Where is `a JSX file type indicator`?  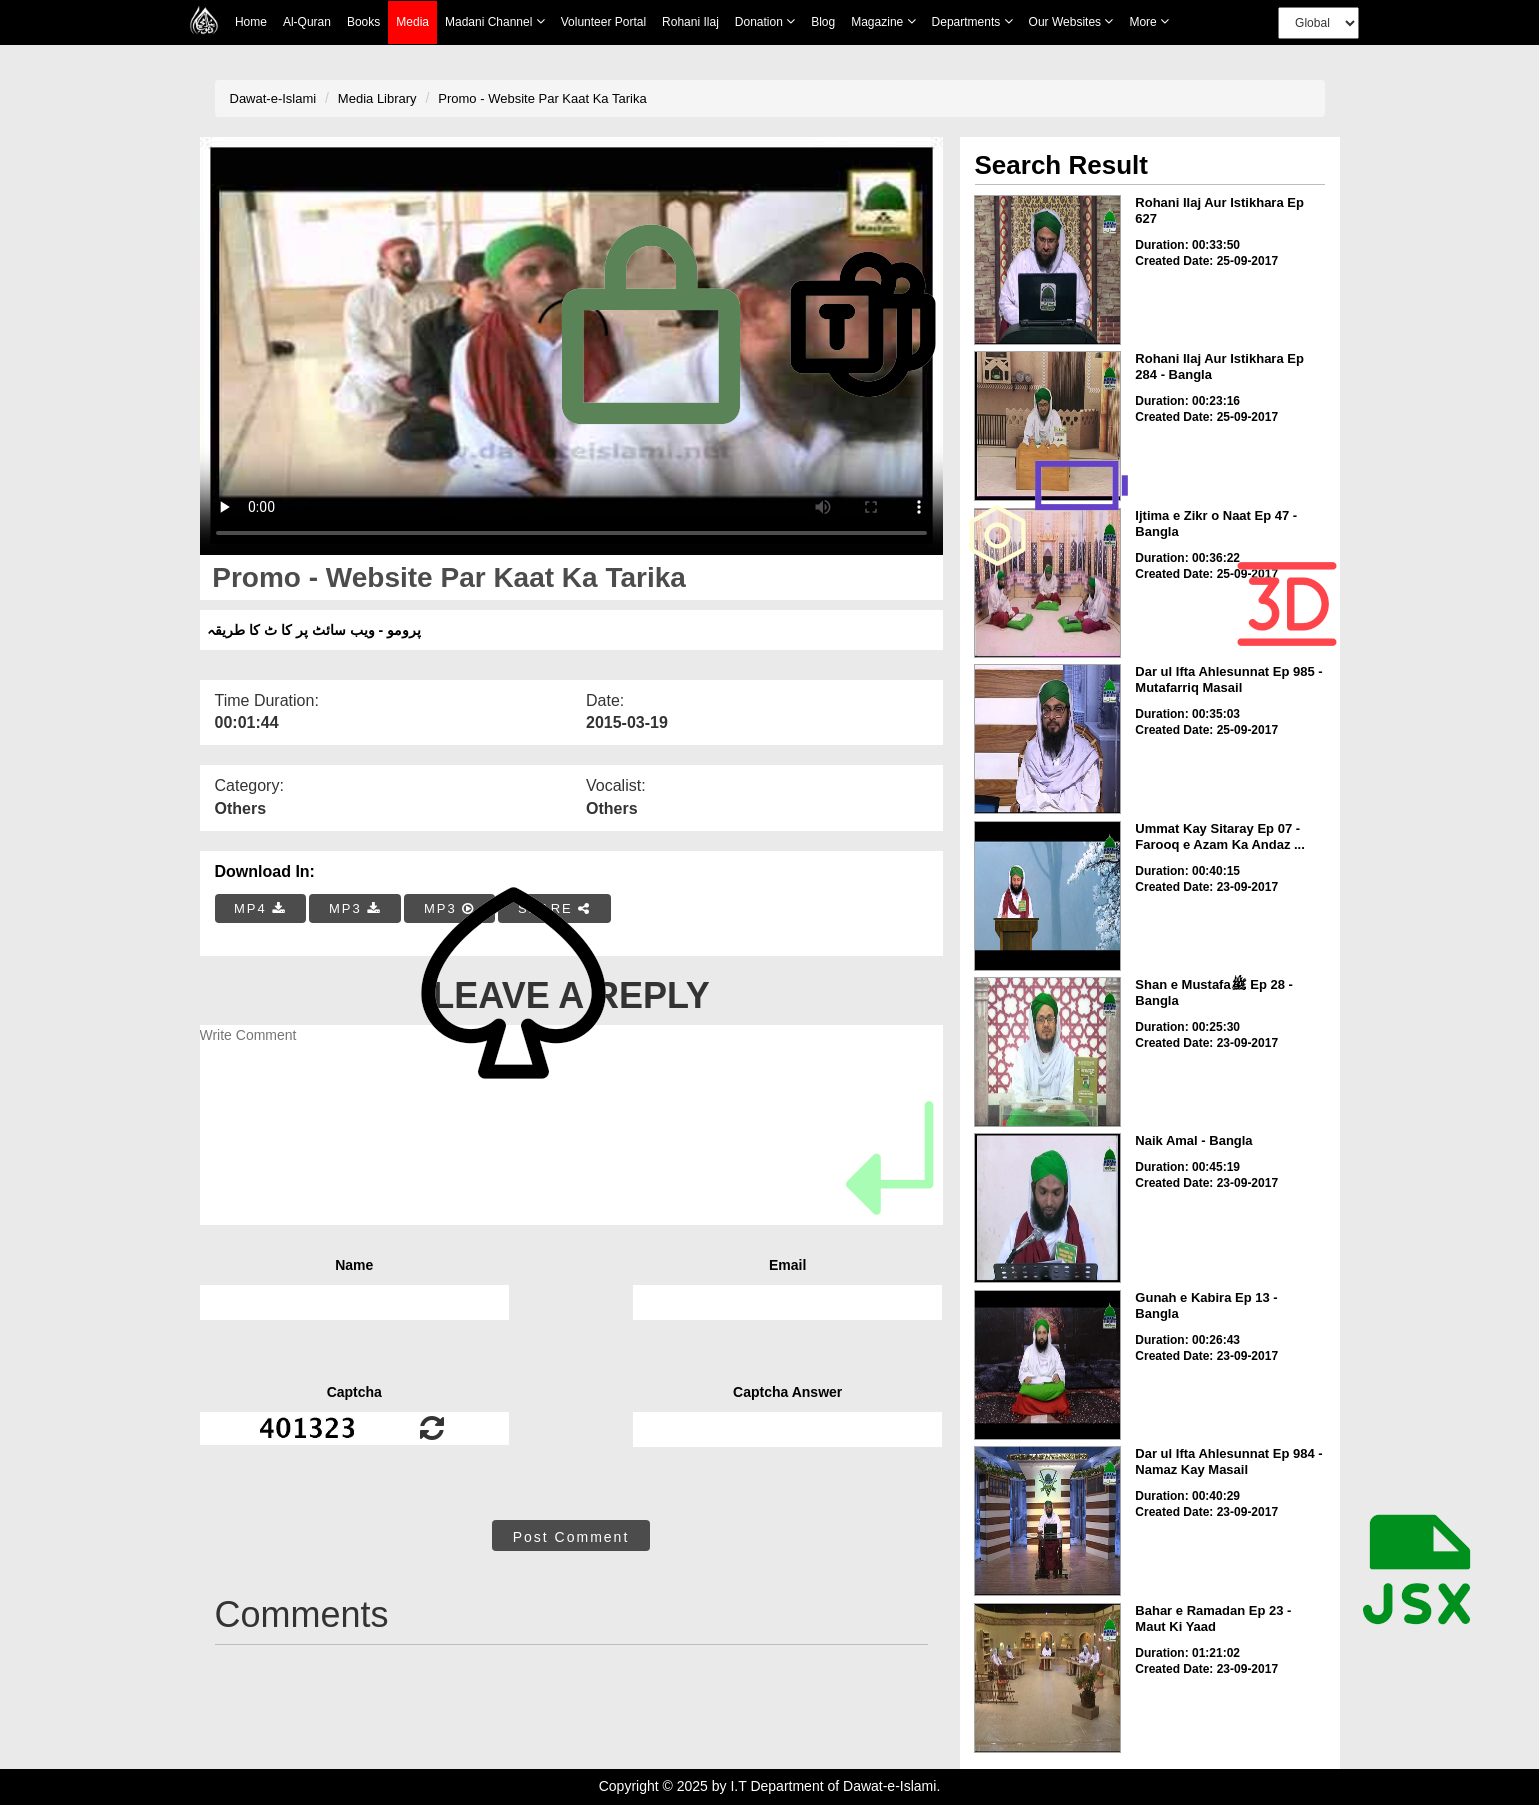 a JSX file type indicator is located at coordinates (1420, 1574).